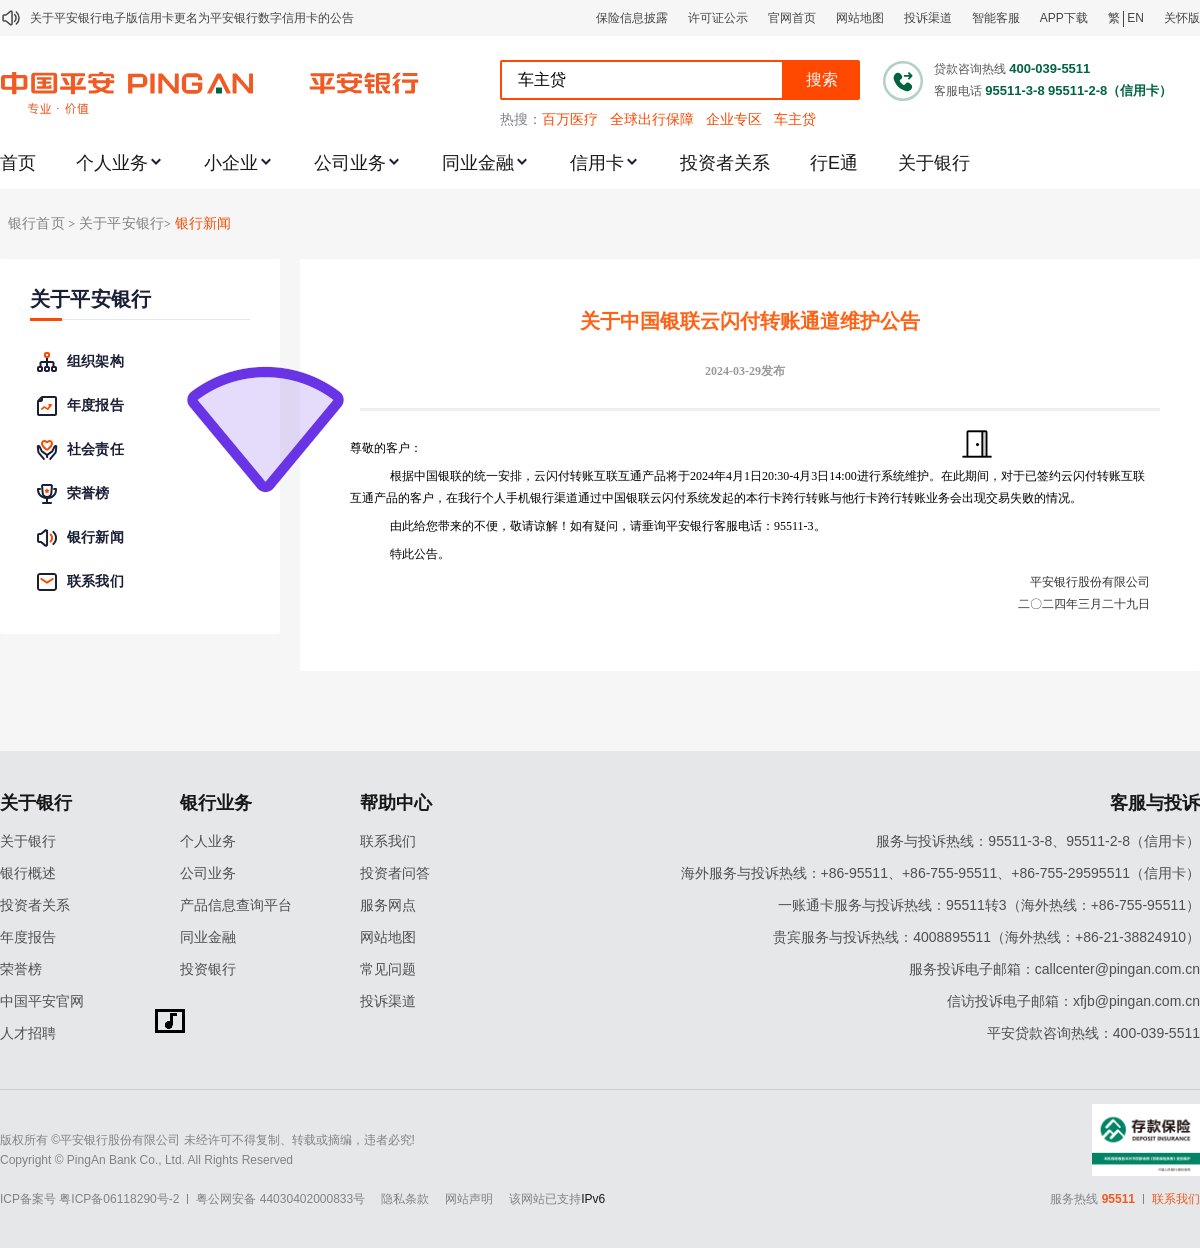  Describe the element at coordinates (977, 444) in the screenshot. I see `log out or exit the current session` at that location.